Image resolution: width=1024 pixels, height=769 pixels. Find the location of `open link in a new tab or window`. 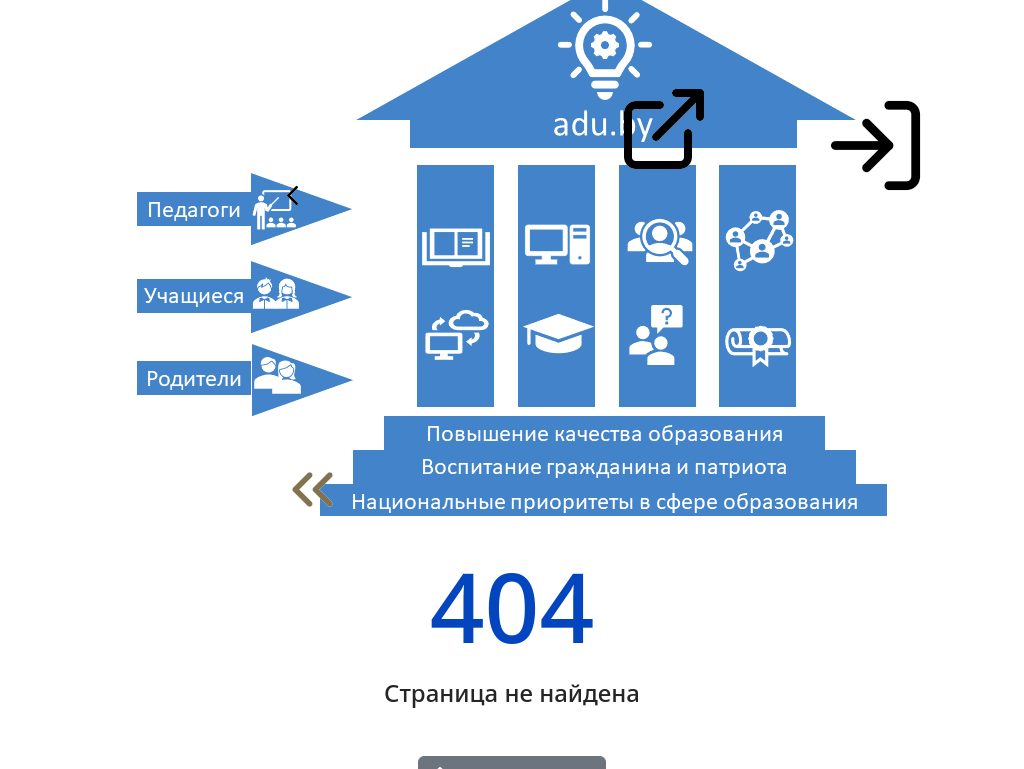

open link in a new tab or window is located at coordinates (664, 129).